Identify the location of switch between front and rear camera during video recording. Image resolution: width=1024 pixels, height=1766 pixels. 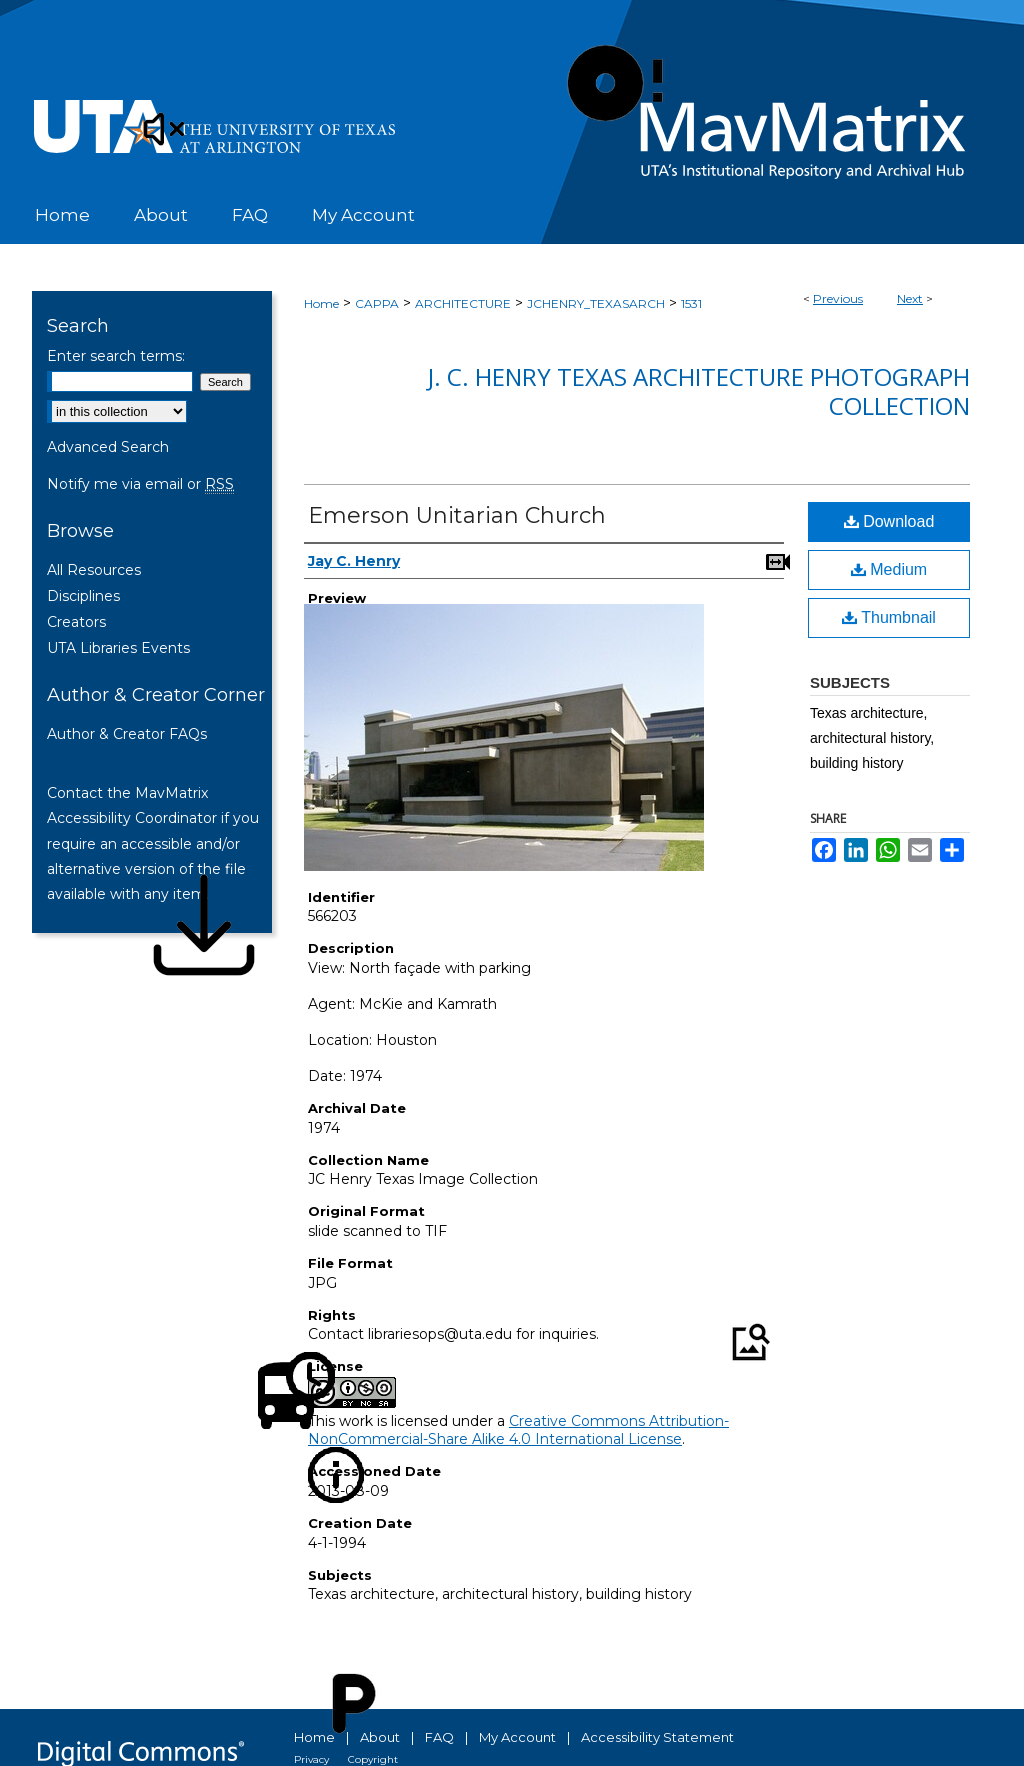
(778, 562).